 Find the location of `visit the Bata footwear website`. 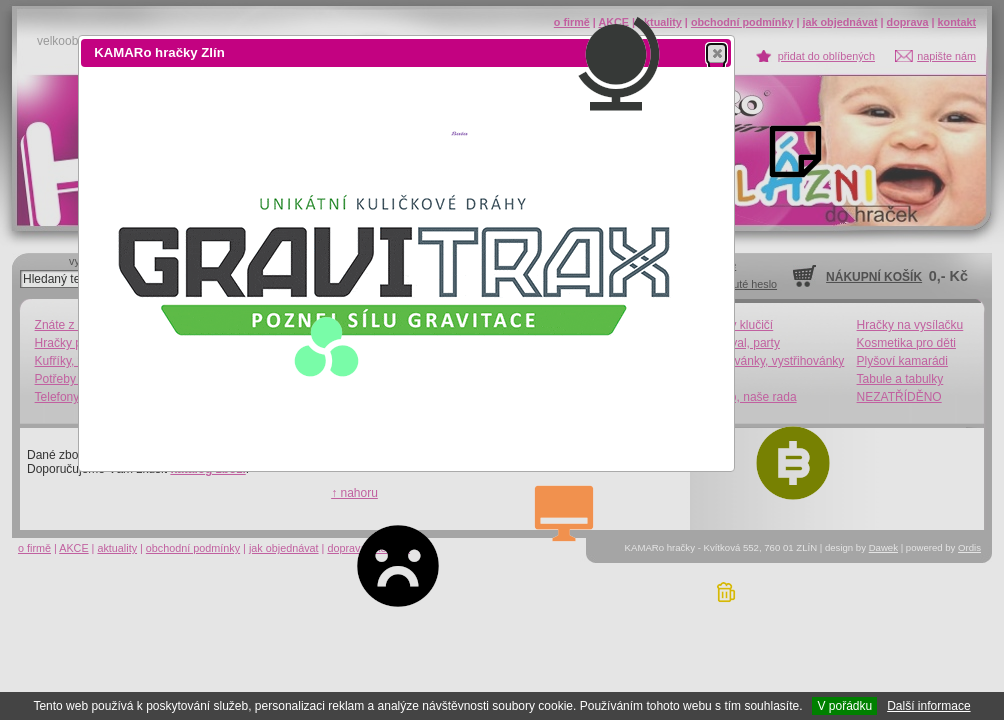

visit the Bata footwear website is located at coordinates (459, 133).